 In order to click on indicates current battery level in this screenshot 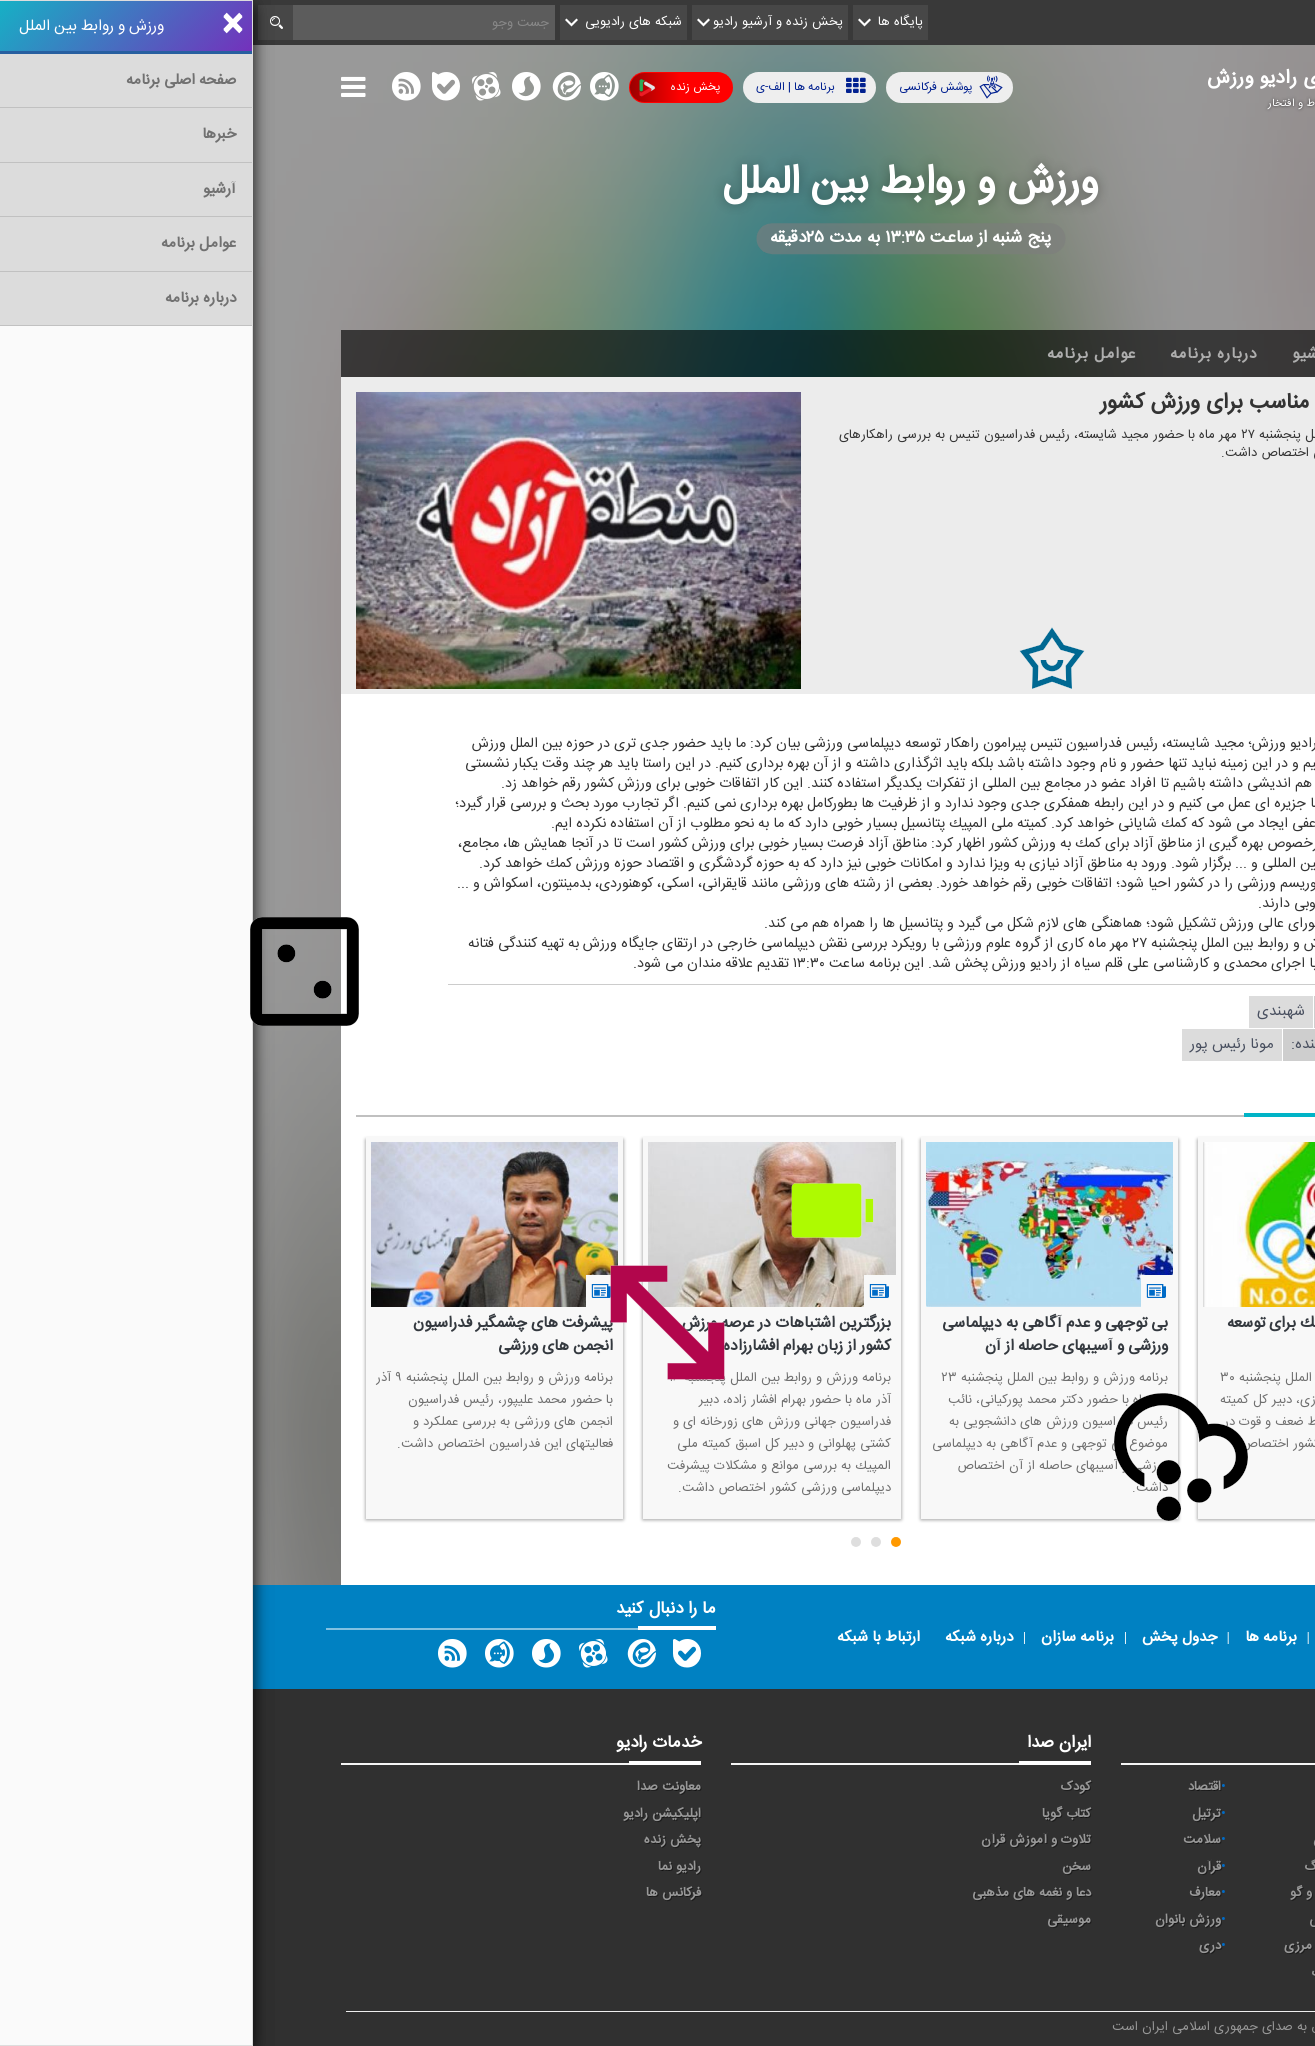, I will do `click(830, 1210)`.